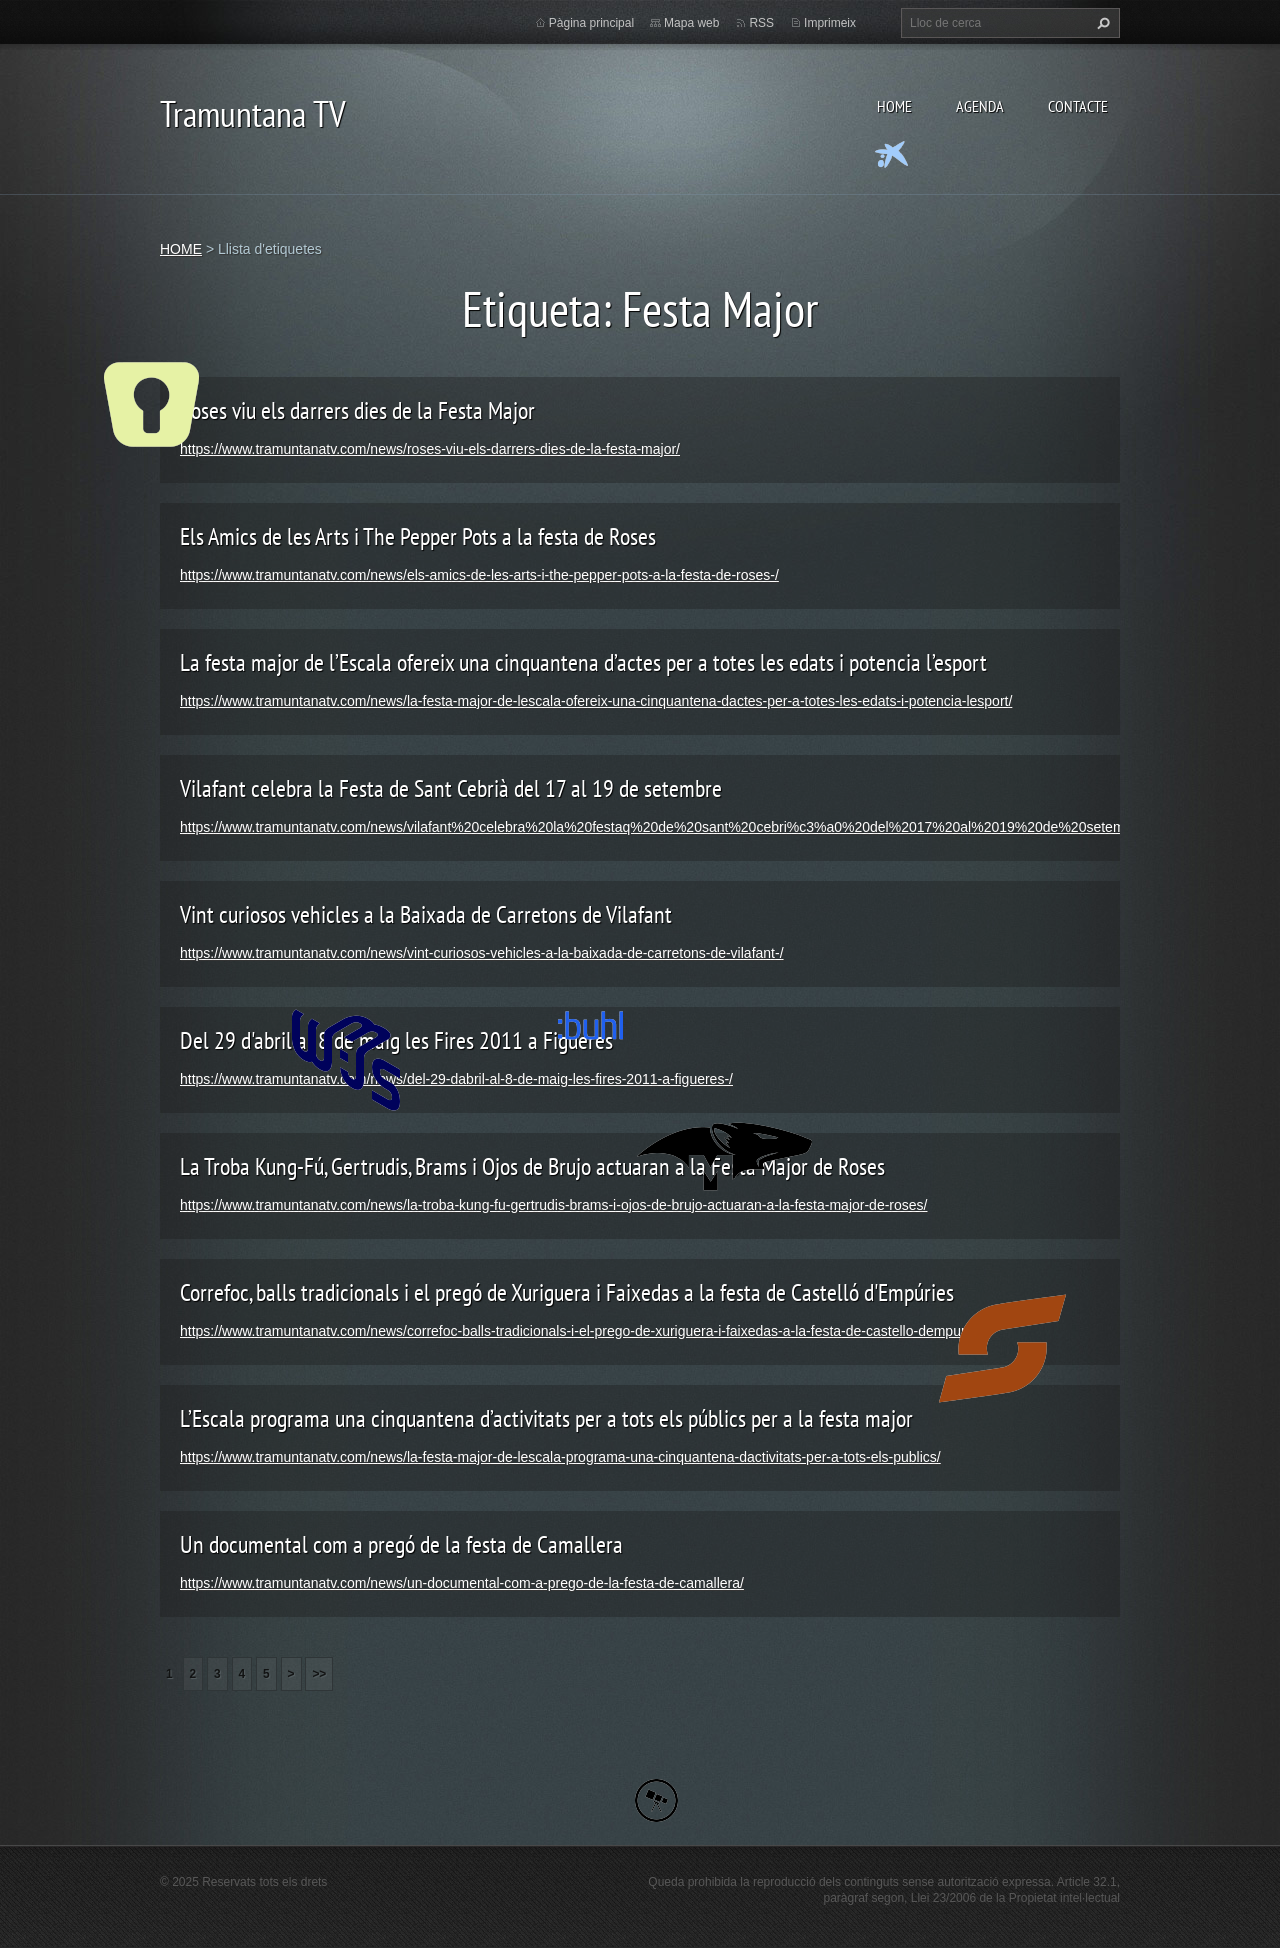 The height and width of the screenshot is (1948, 1280). I want to click on open enpass password manager, so click(151, 404).